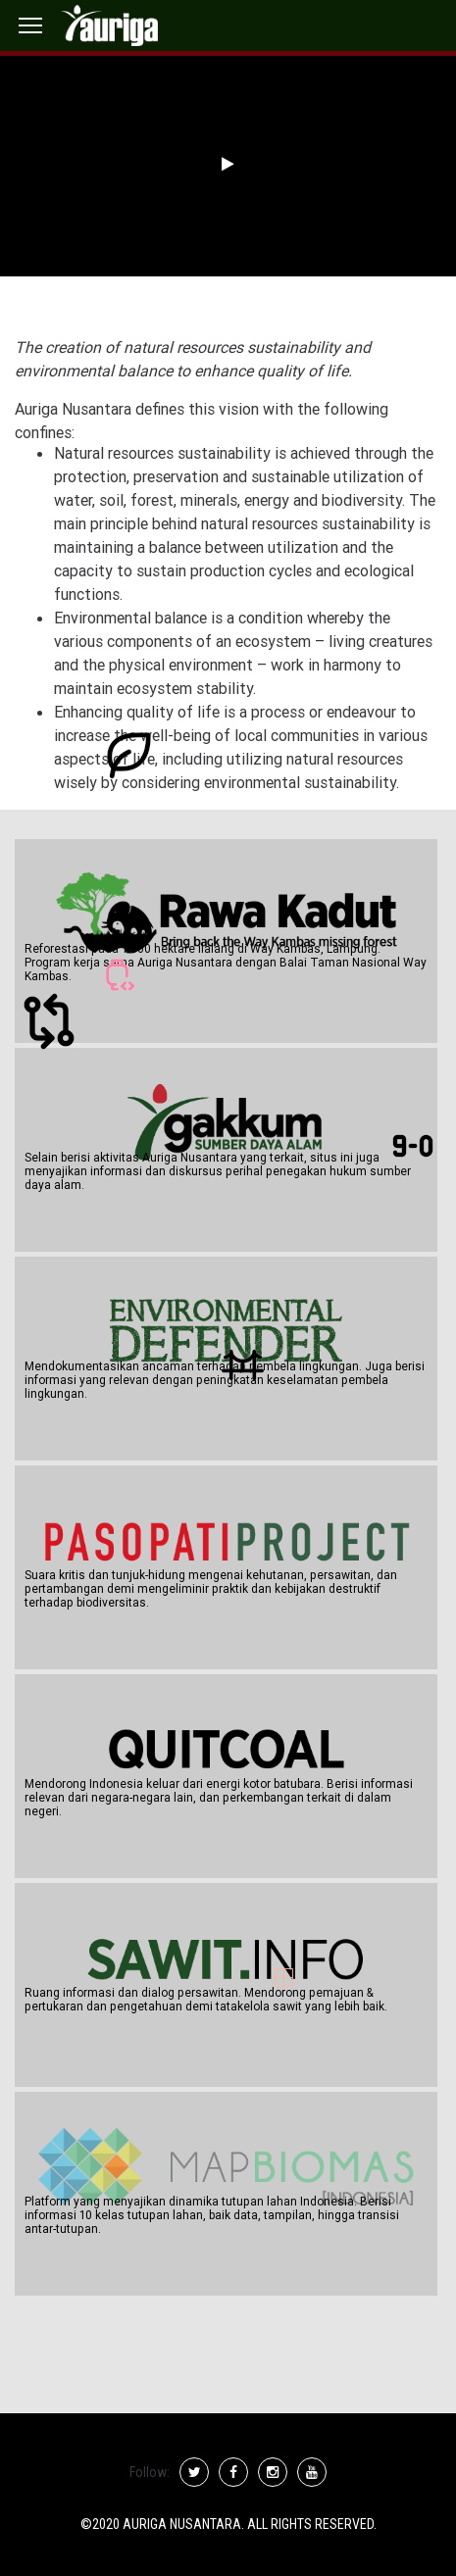  Describe the element at coordinates (128, 754) in the screenshot. I see `view eco-friendly or sustainable options` at that location.